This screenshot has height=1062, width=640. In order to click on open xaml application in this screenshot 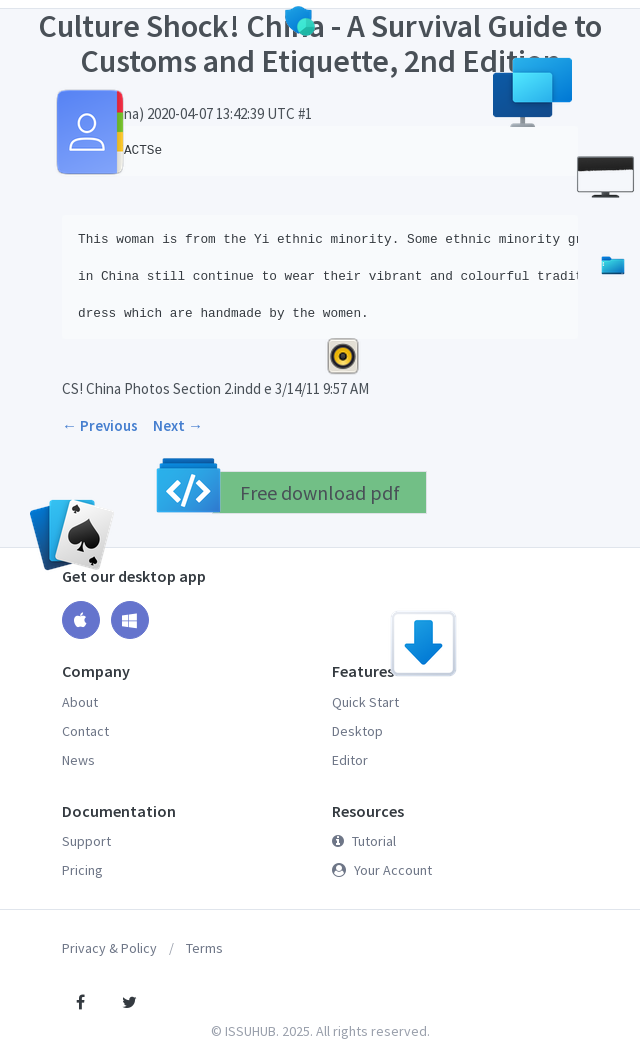, I will do `click(188, 486)`.